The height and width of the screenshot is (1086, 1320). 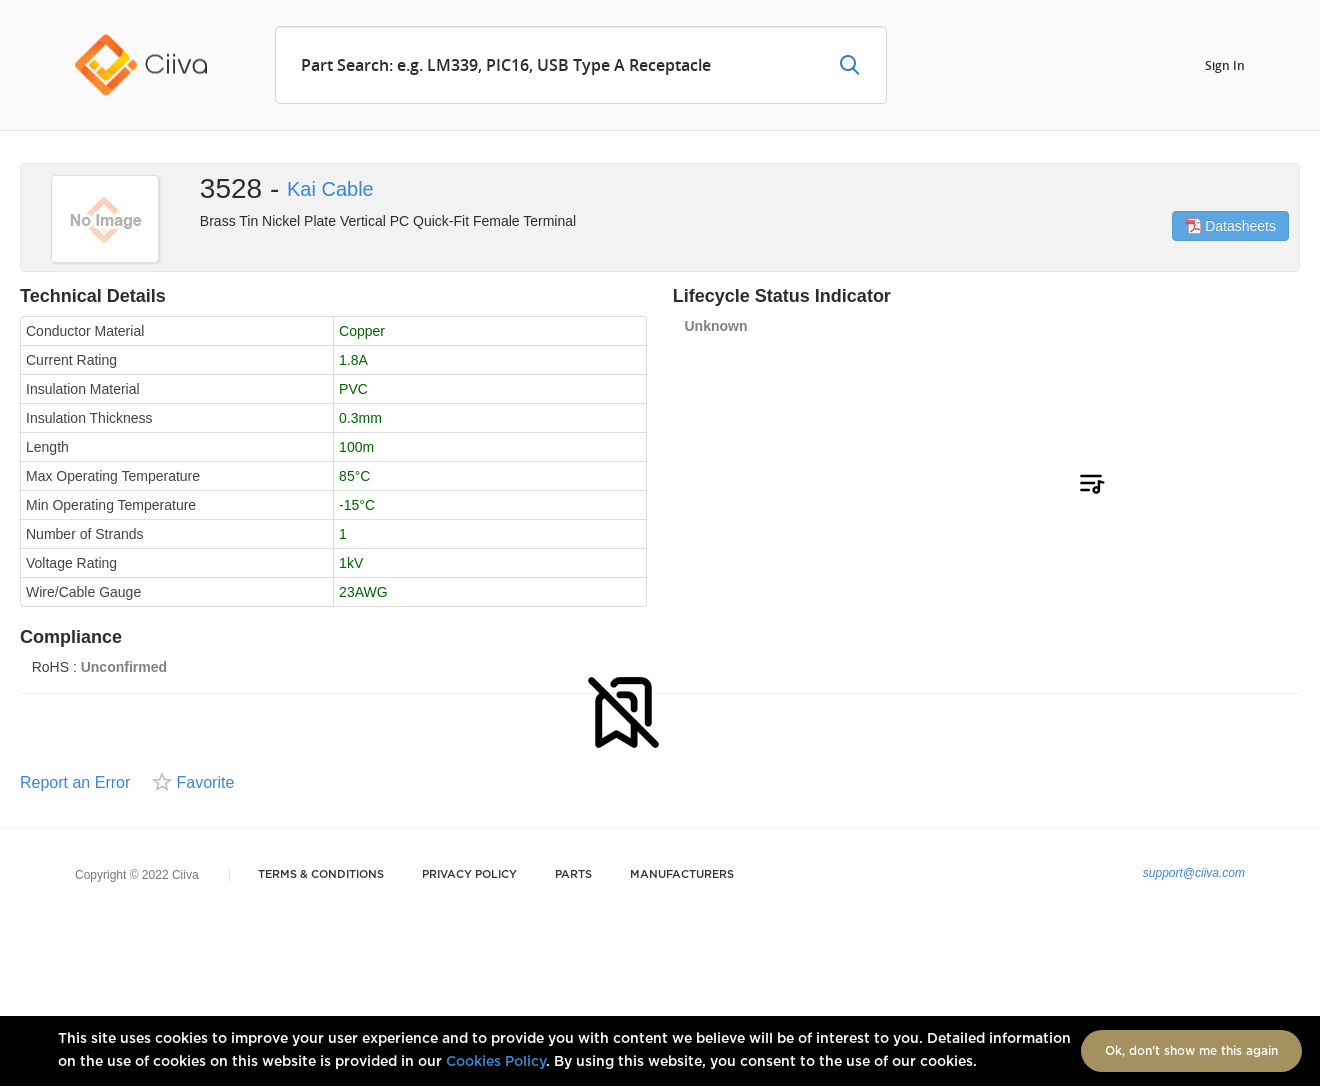 What do you see at coordinates (1091, 483) in the screenshot?
I see `view your playlist` at bounding box center [1091, 483].